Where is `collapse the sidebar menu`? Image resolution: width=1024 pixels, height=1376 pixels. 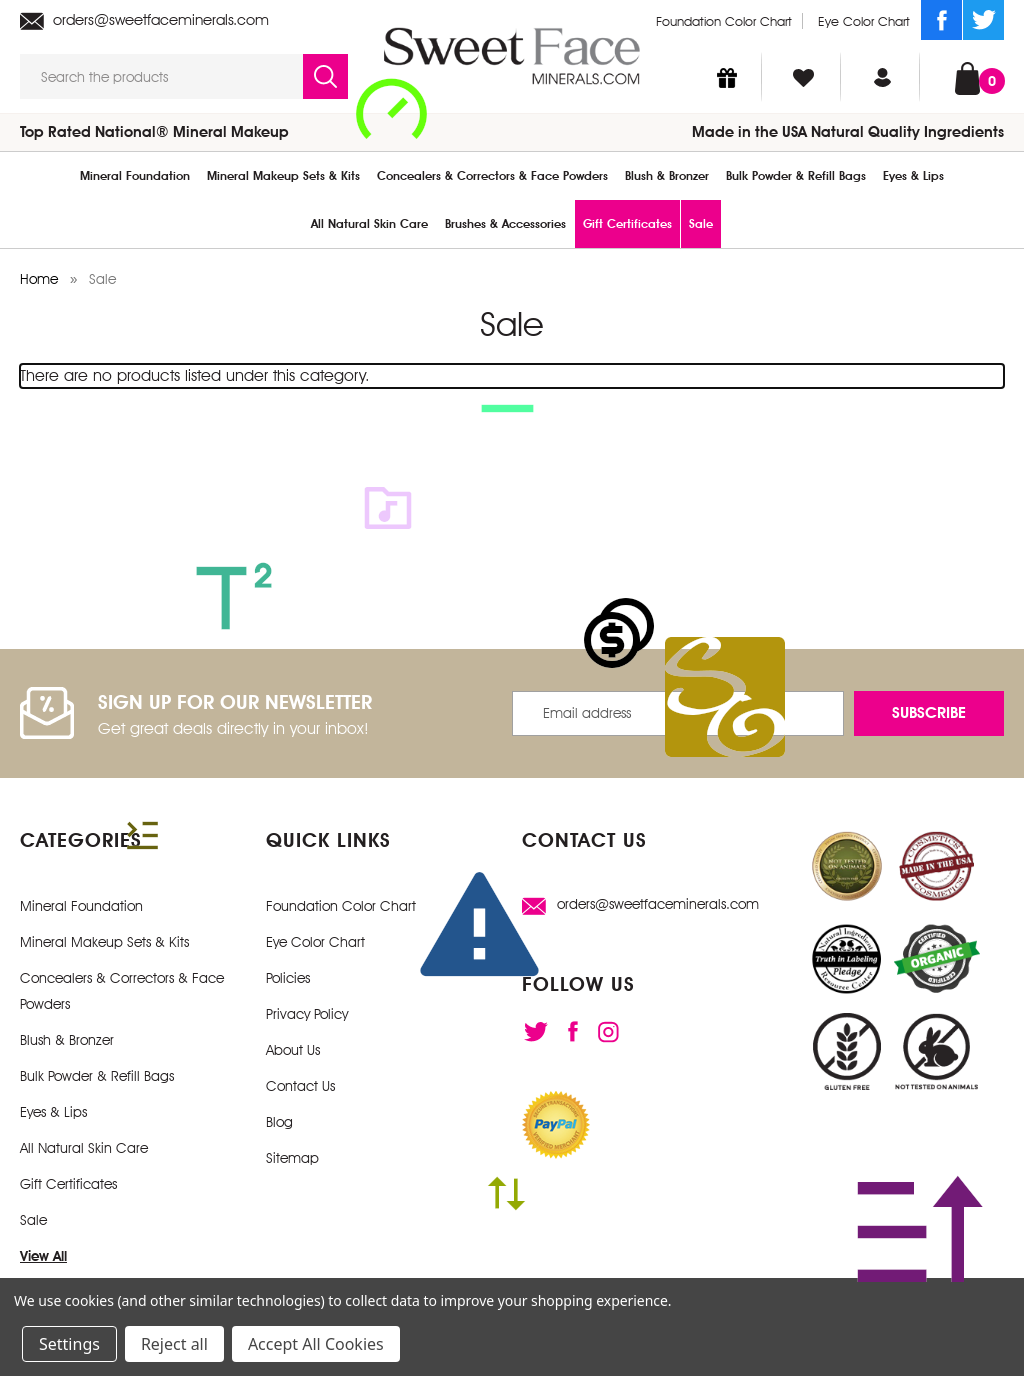 collapse the sidebar menu is located at coordinates (142, 835).